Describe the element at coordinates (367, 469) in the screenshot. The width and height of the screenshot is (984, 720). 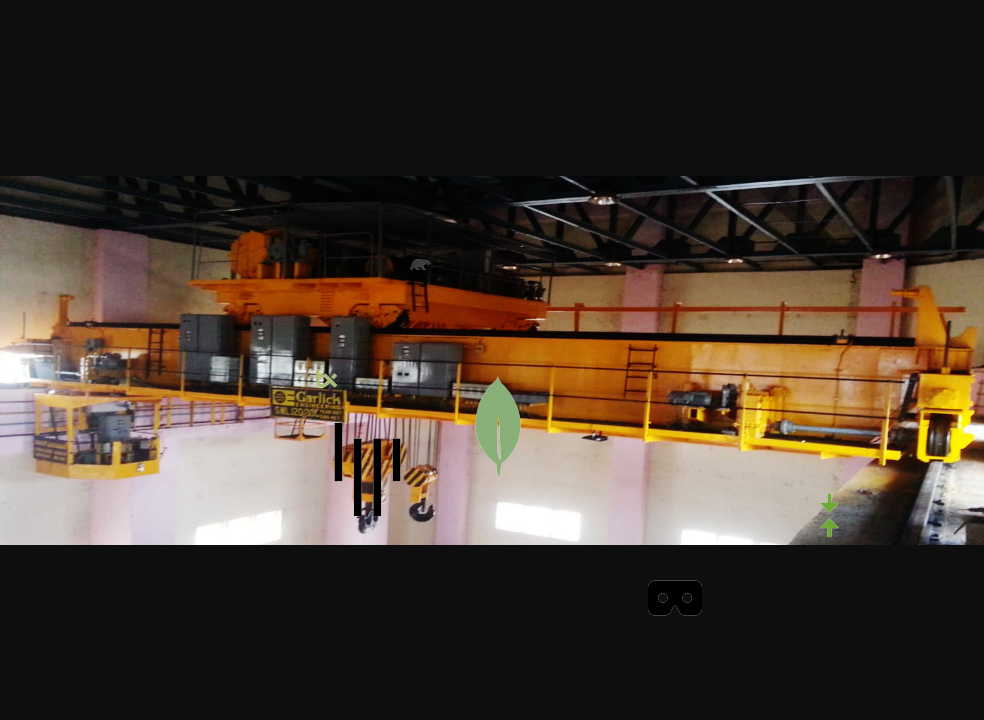
I see `open gitter chat application` at that location.